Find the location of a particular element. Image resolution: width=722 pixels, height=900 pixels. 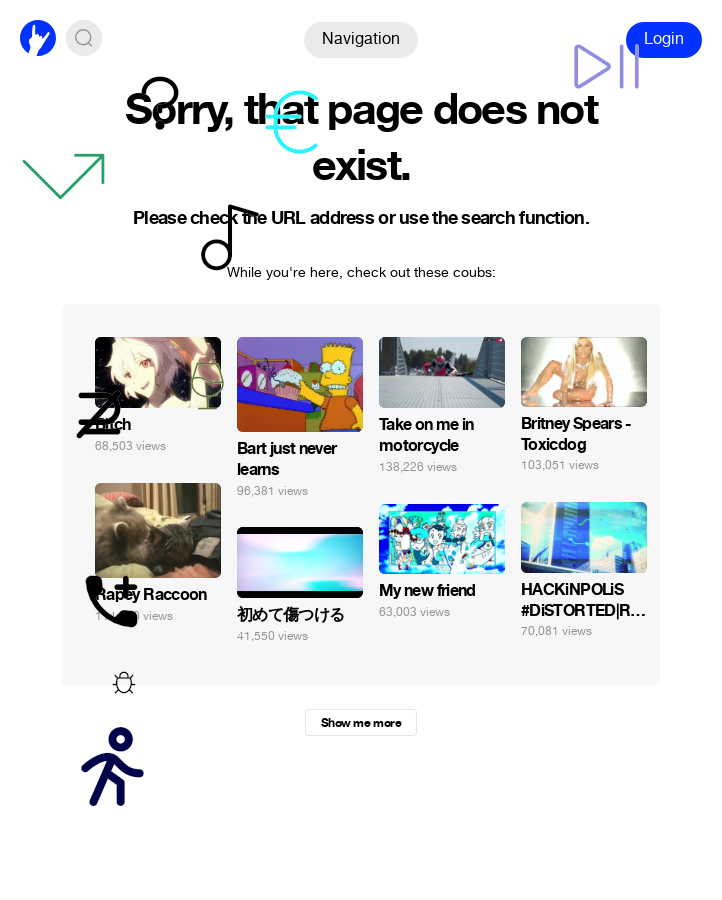

indicates "not a superset of" in mathematical notation is located at coordinates (98, 414).